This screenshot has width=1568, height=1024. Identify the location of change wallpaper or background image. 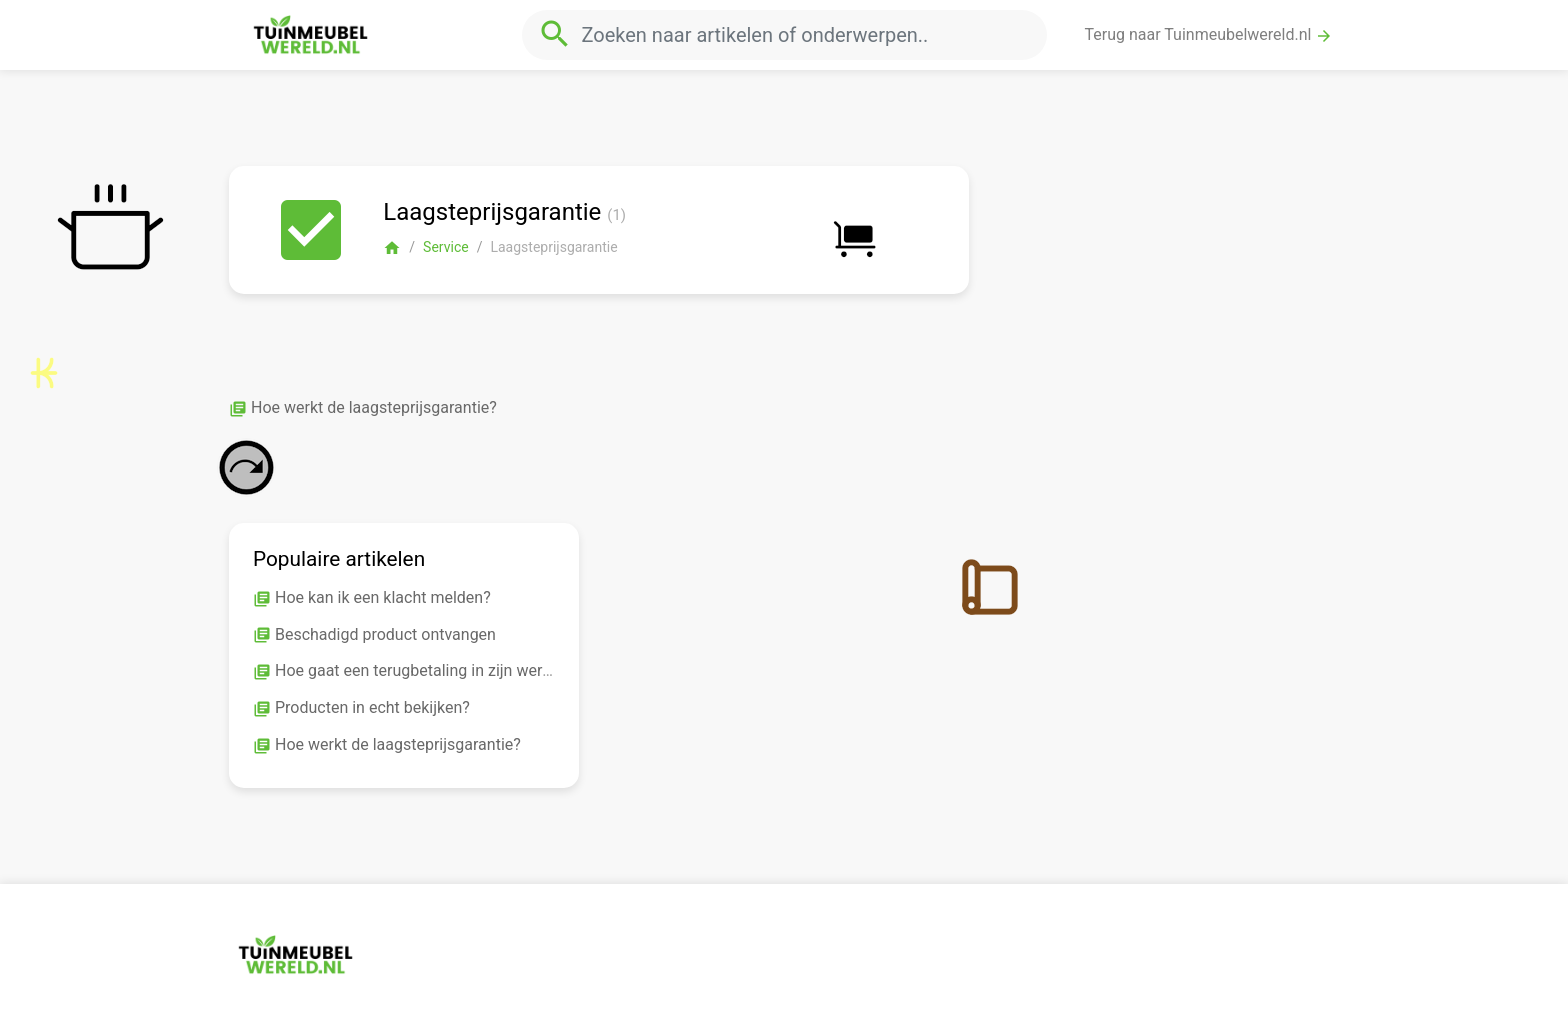
(990, 587).